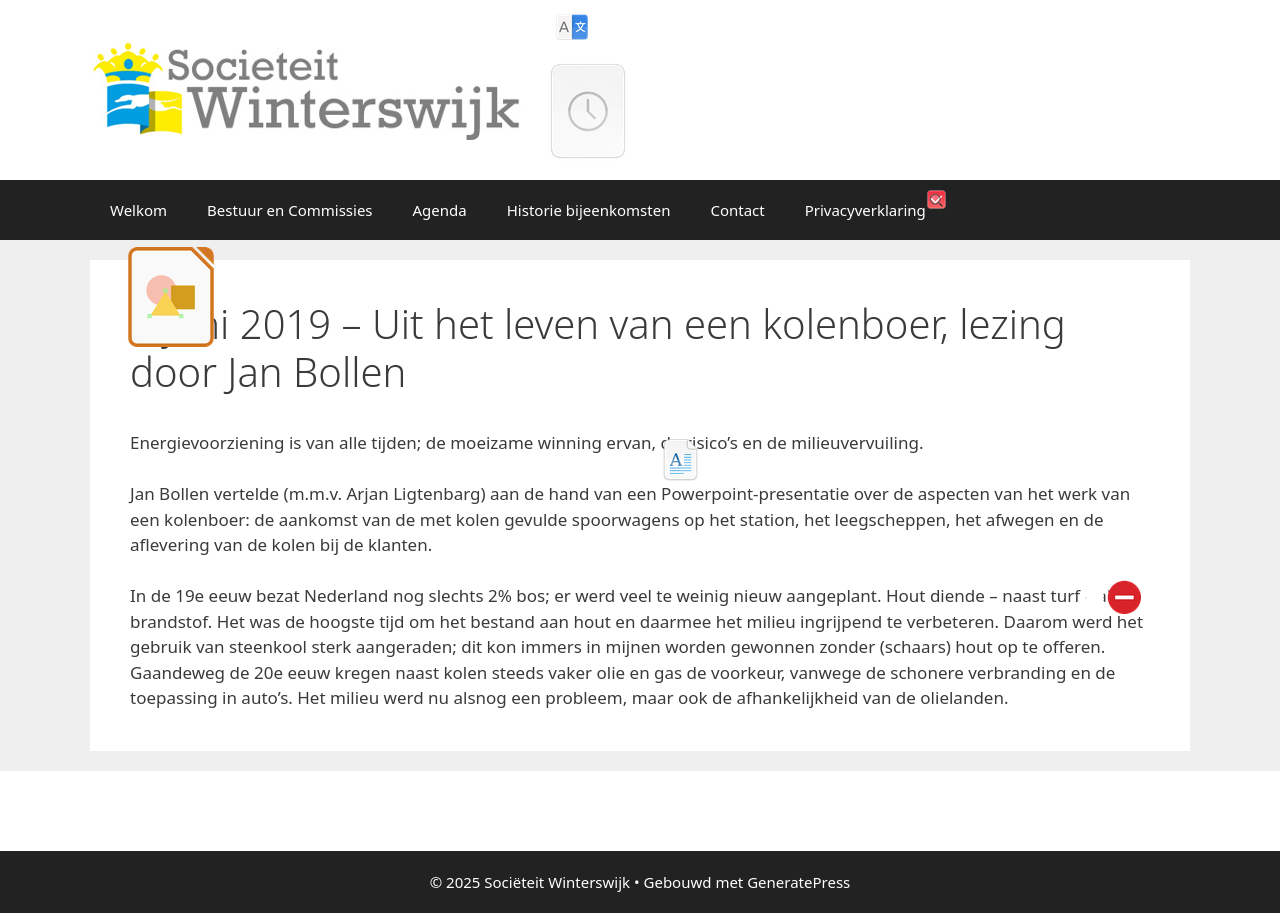 The image size is (1280, 913). I want to click on image is currently loading, so click(588, 111).